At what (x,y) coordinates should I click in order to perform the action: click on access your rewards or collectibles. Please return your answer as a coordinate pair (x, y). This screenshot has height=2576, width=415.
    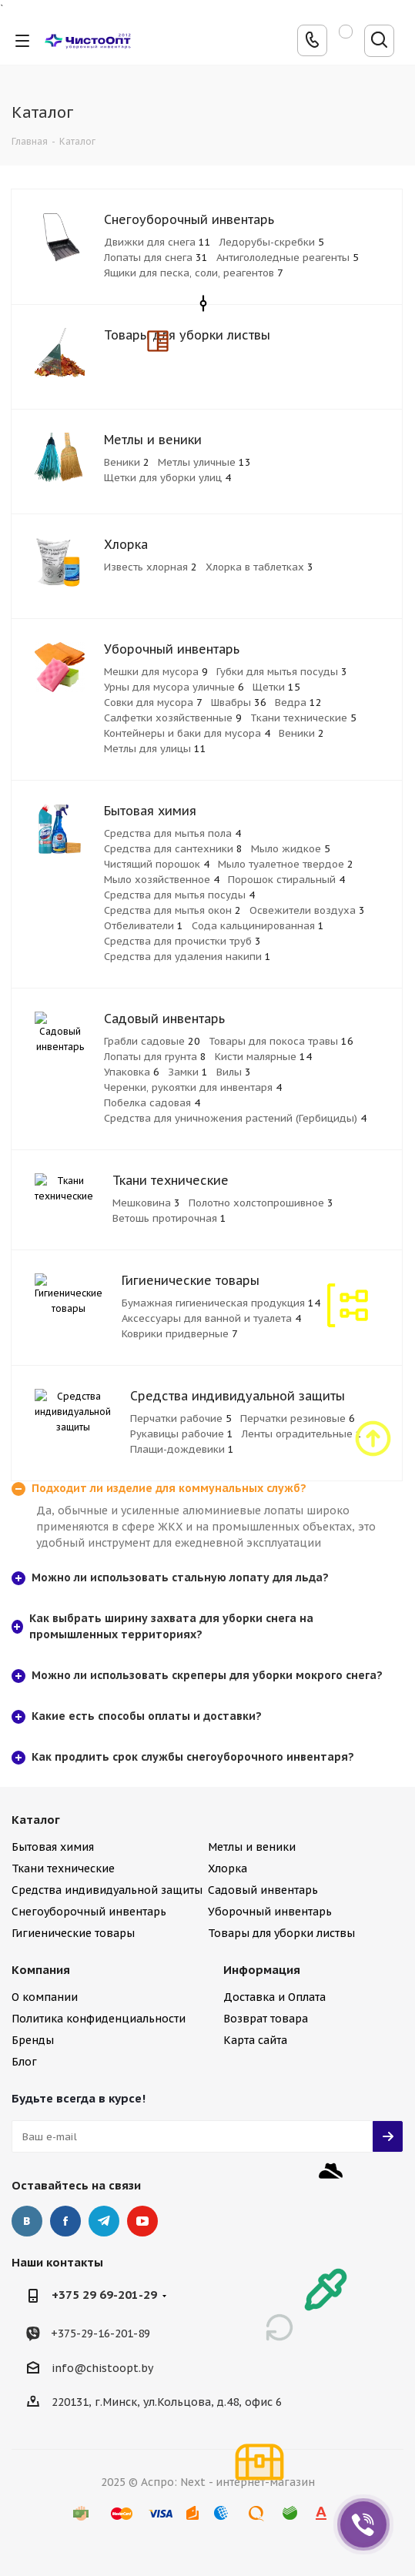
    Looking at the image, I should click on (259, 2463).